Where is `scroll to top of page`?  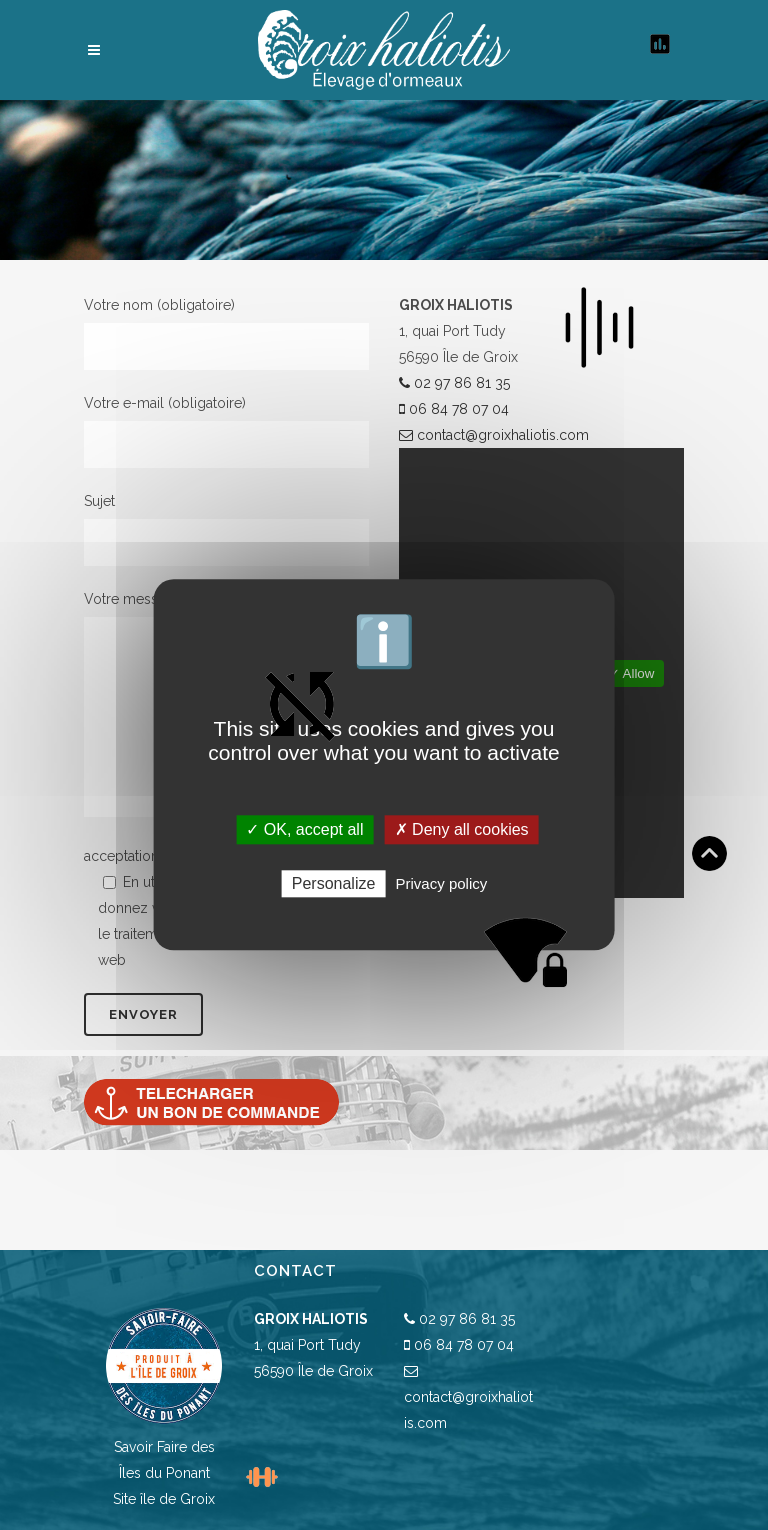
scroll to top of page is located at coordinates (709, 853).